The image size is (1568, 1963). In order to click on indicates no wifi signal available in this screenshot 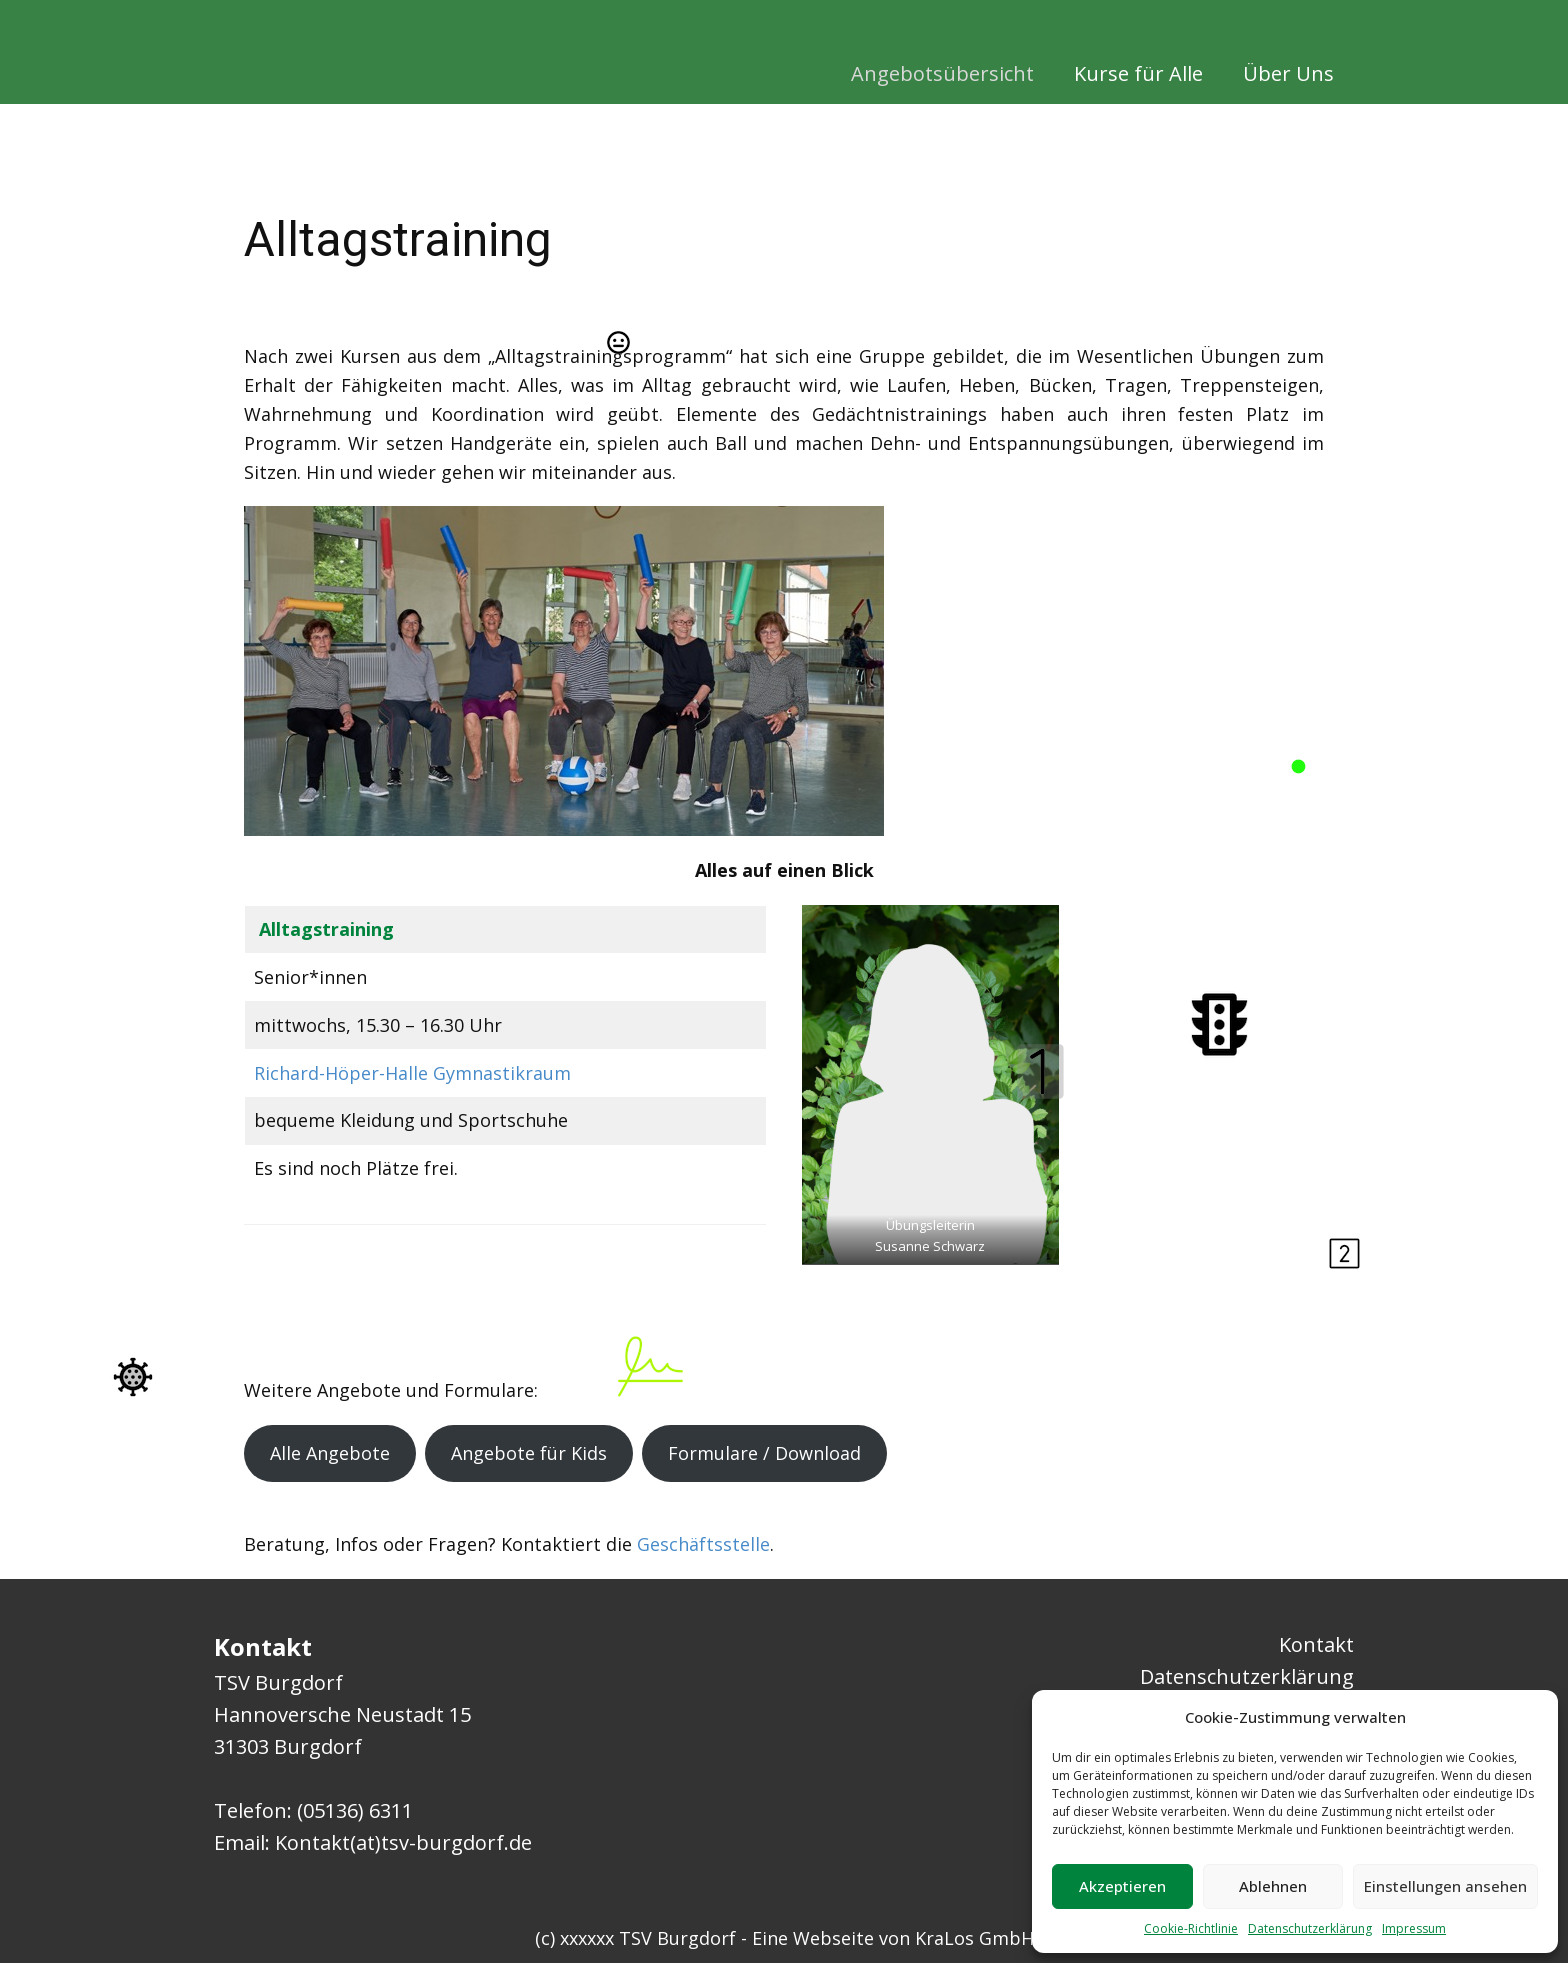, I will do `click(1298, 733)`.